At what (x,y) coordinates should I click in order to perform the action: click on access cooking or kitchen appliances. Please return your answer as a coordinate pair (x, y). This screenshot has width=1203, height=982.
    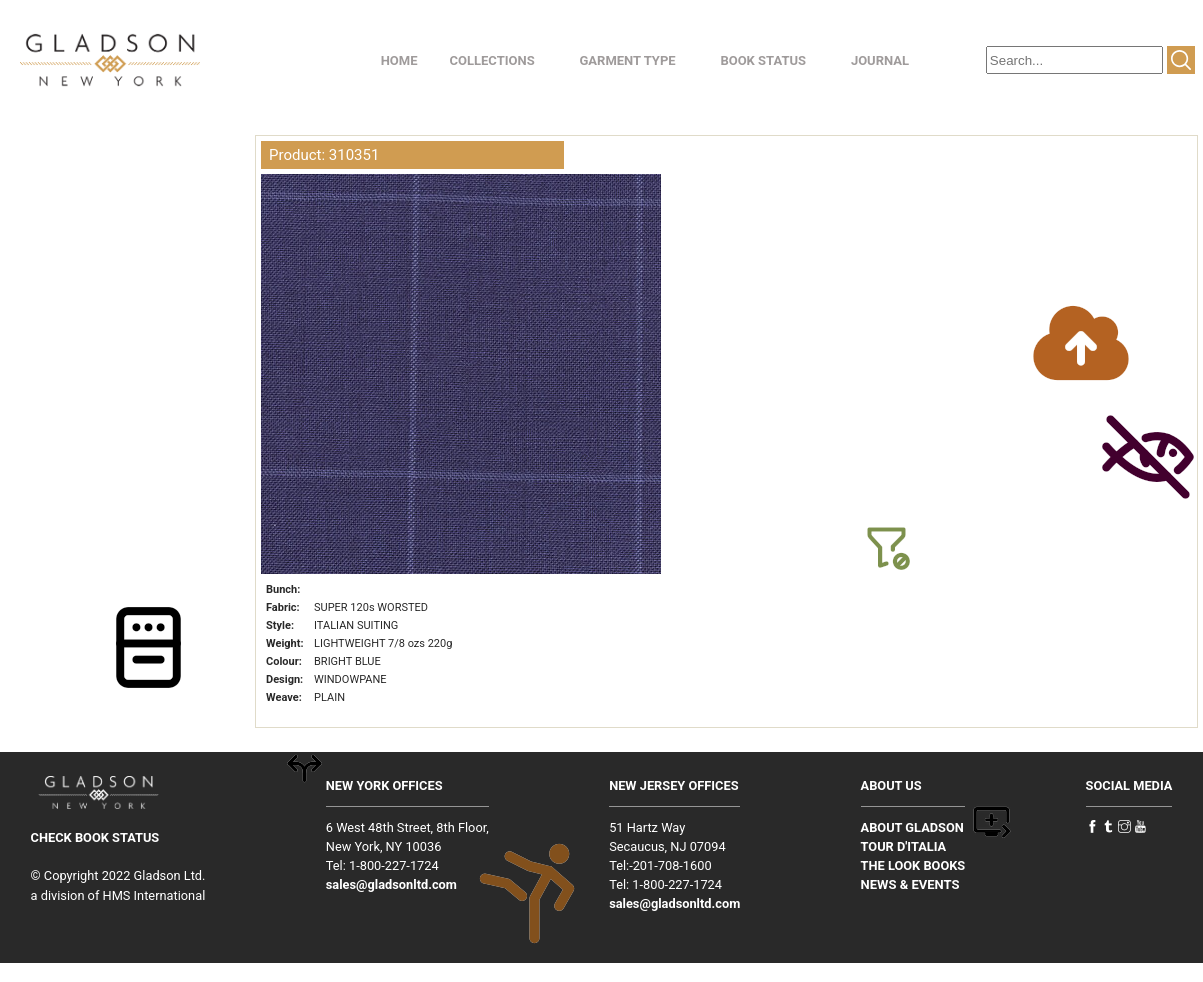
    Looking at the image, I should click on (148, 647).